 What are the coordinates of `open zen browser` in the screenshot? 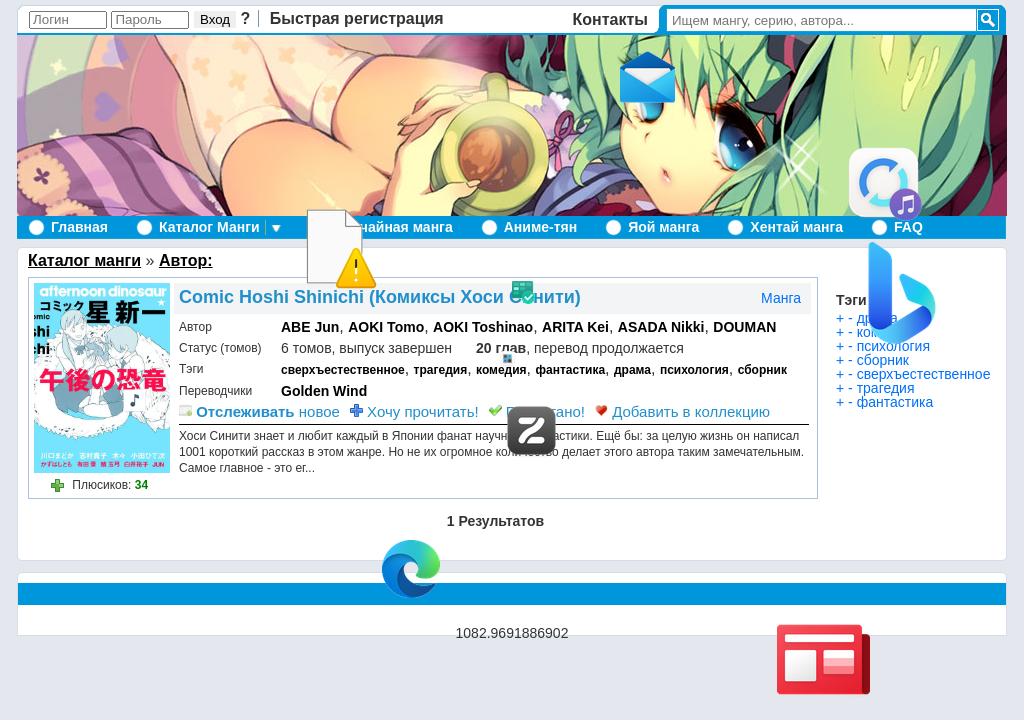 It's located at (531, 430).